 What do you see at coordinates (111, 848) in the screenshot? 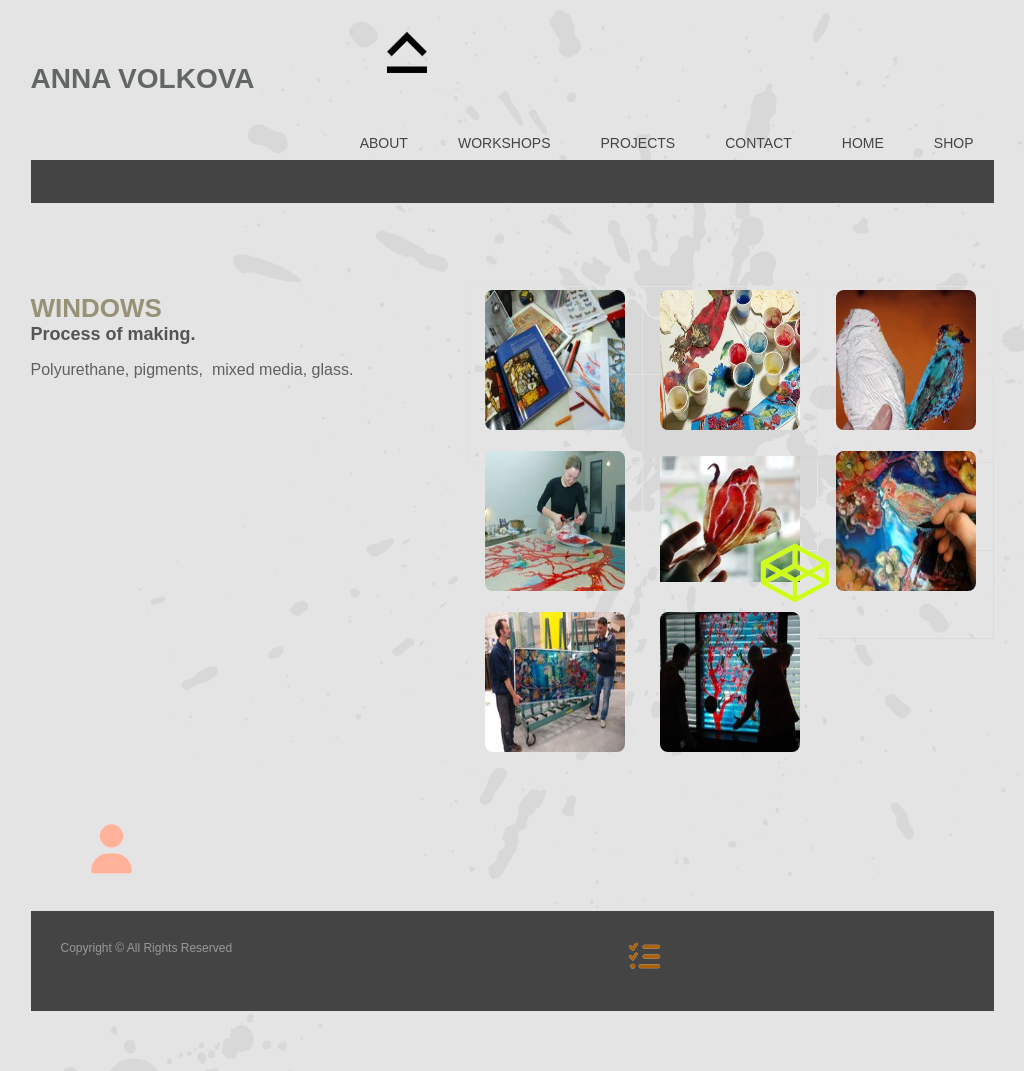
I see `view your profile` at bounding box center [111, 848].